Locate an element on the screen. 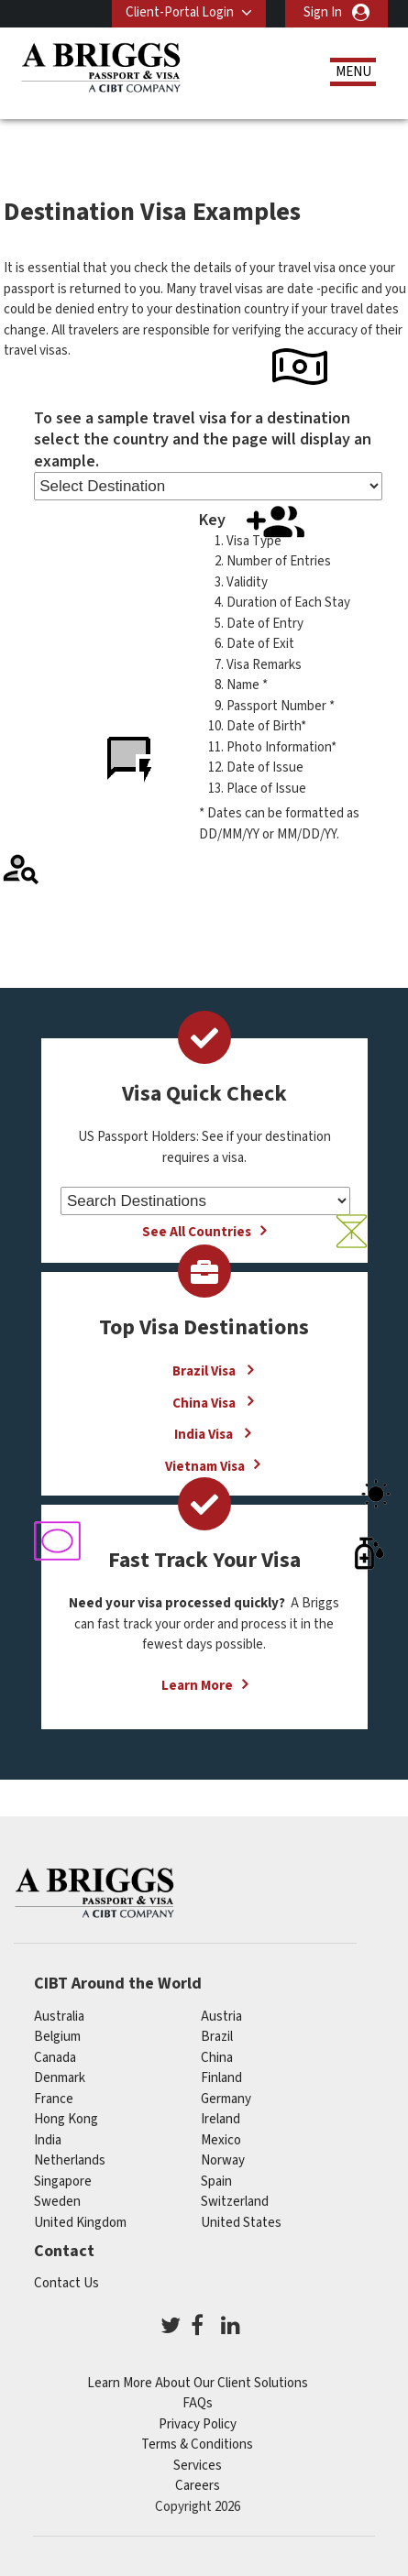 This screenshot has height=2576, width=408. add a new member to the group is located at coordinates (275, 522).